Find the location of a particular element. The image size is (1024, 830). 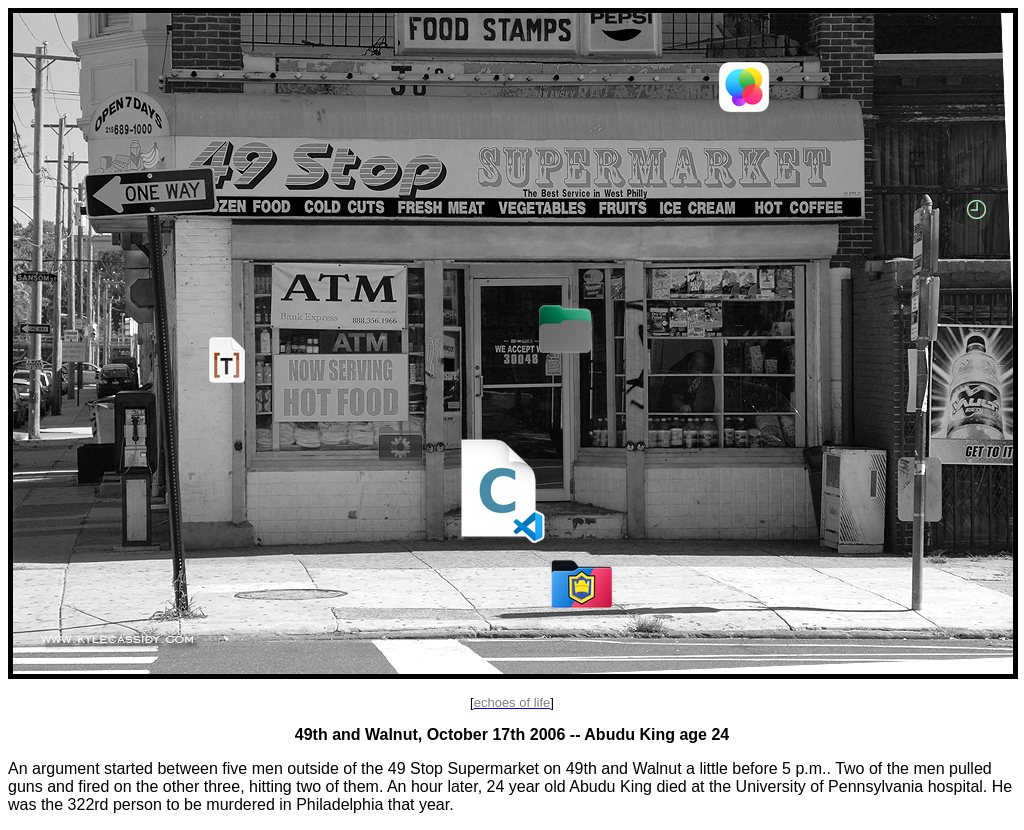

open Game Center to view achievements and leaderboards is located at coordinates (744, 87).